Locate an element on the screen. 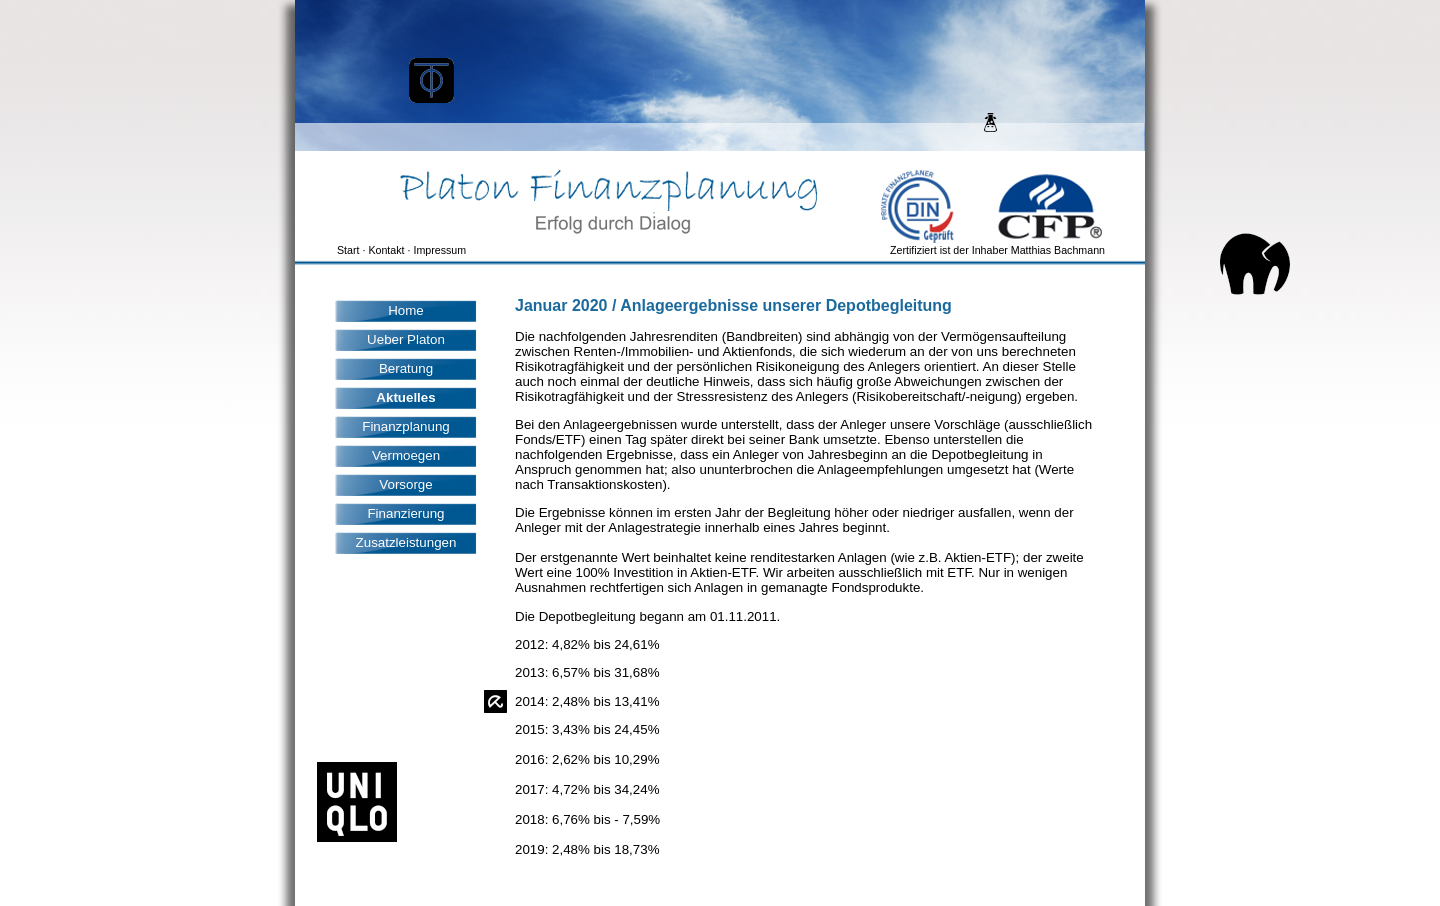  i18next internationalization library logo is located at coordinates (990, 122).